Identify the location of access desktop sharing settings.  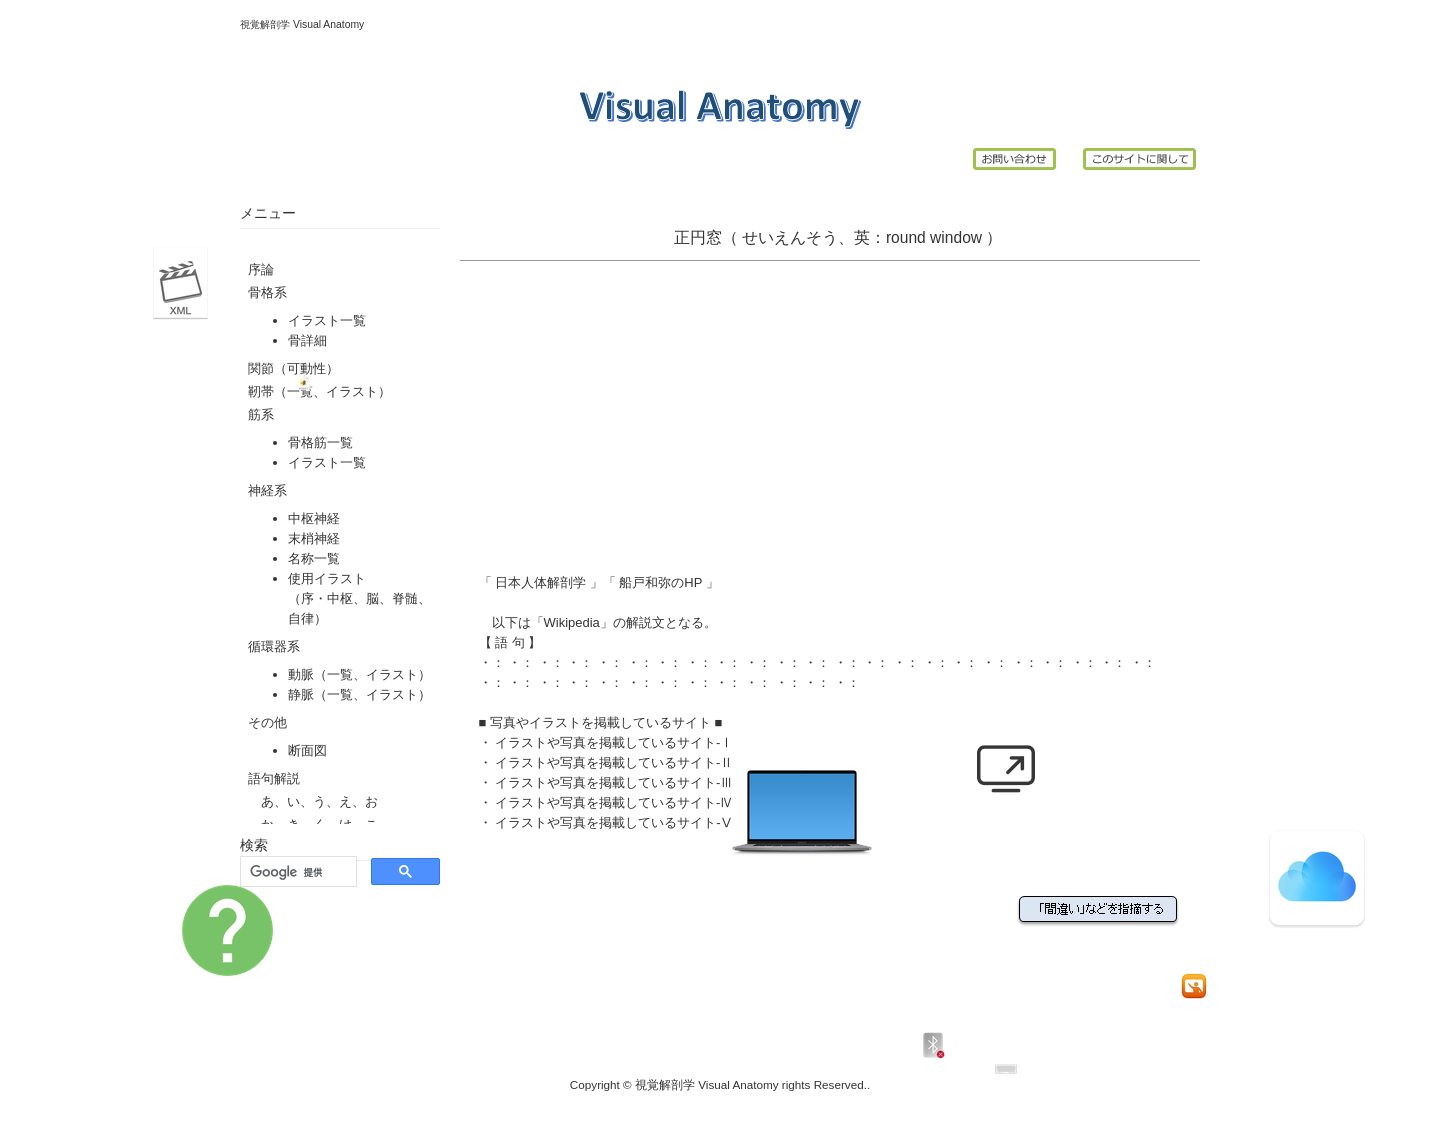
(1006, 767).